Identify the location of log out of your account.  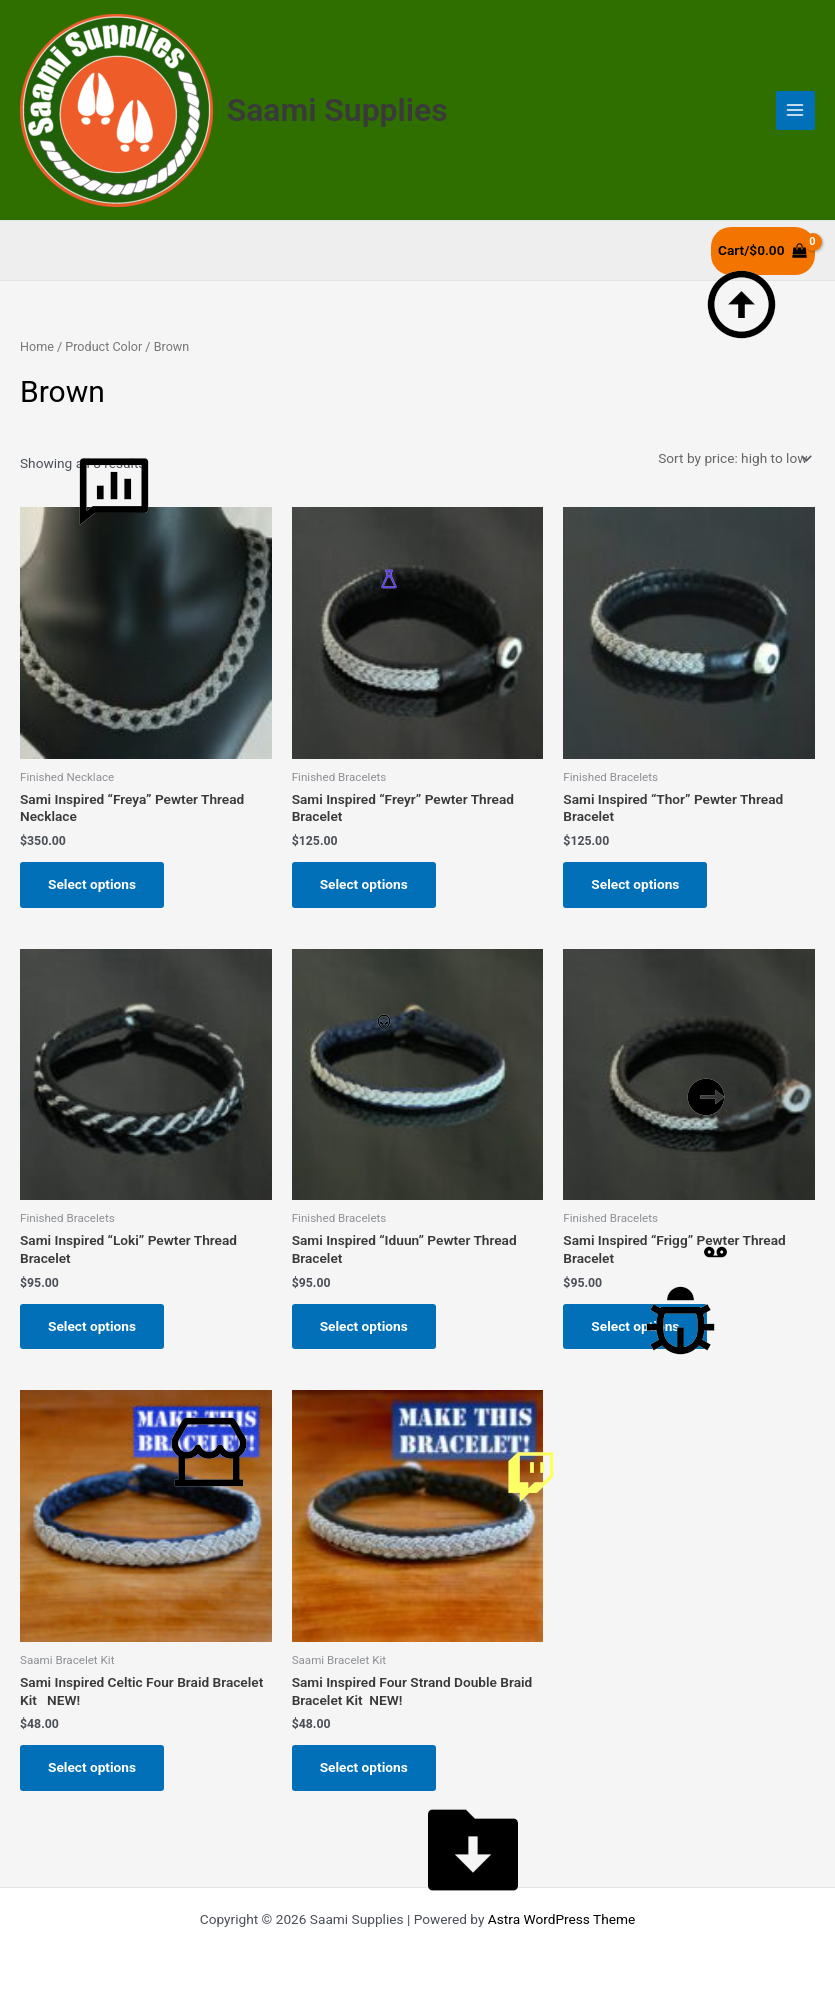
(706, 1097).